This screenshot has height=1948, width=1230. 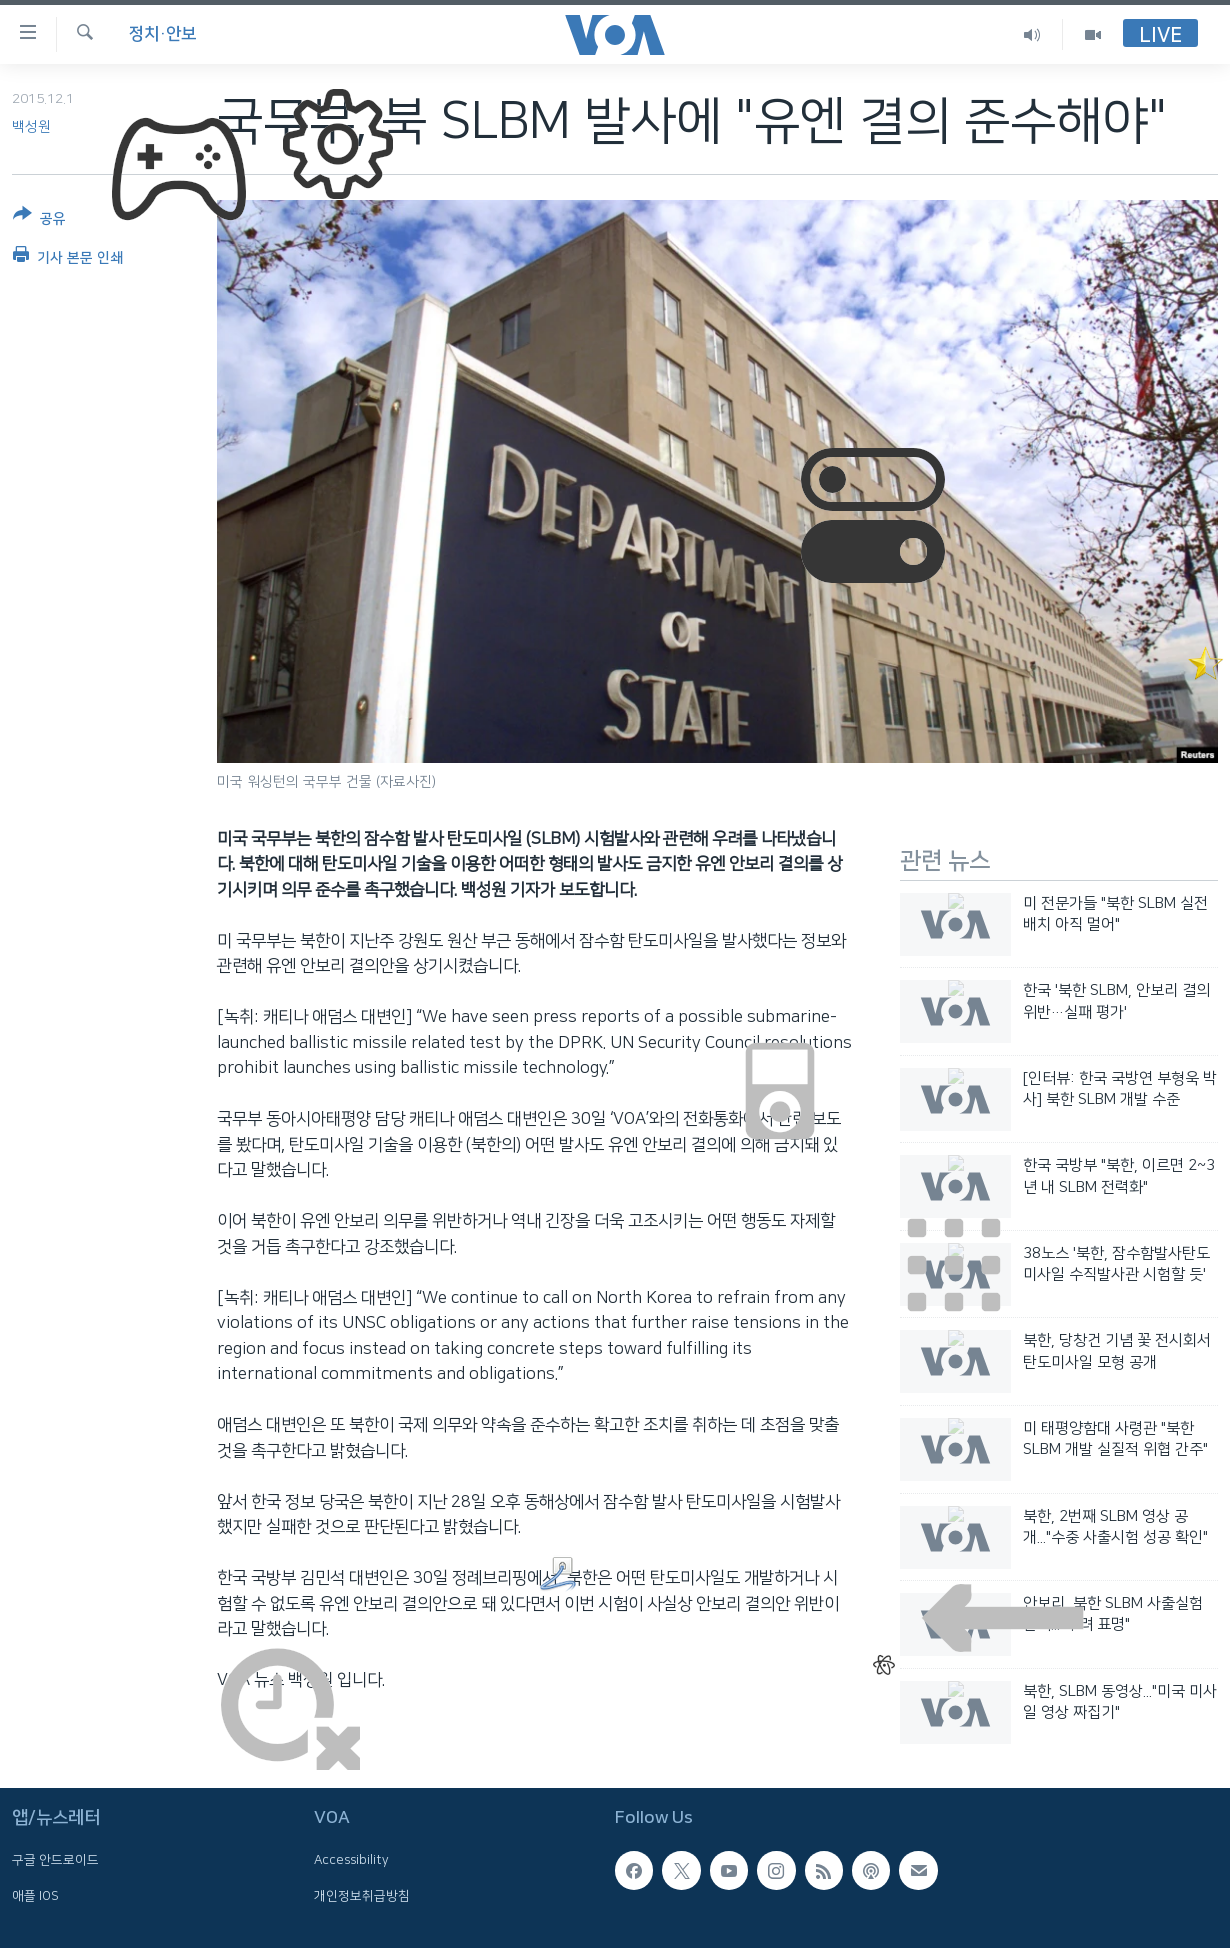 I want to click on access application settings or preferences, so click(x=338, y=144).